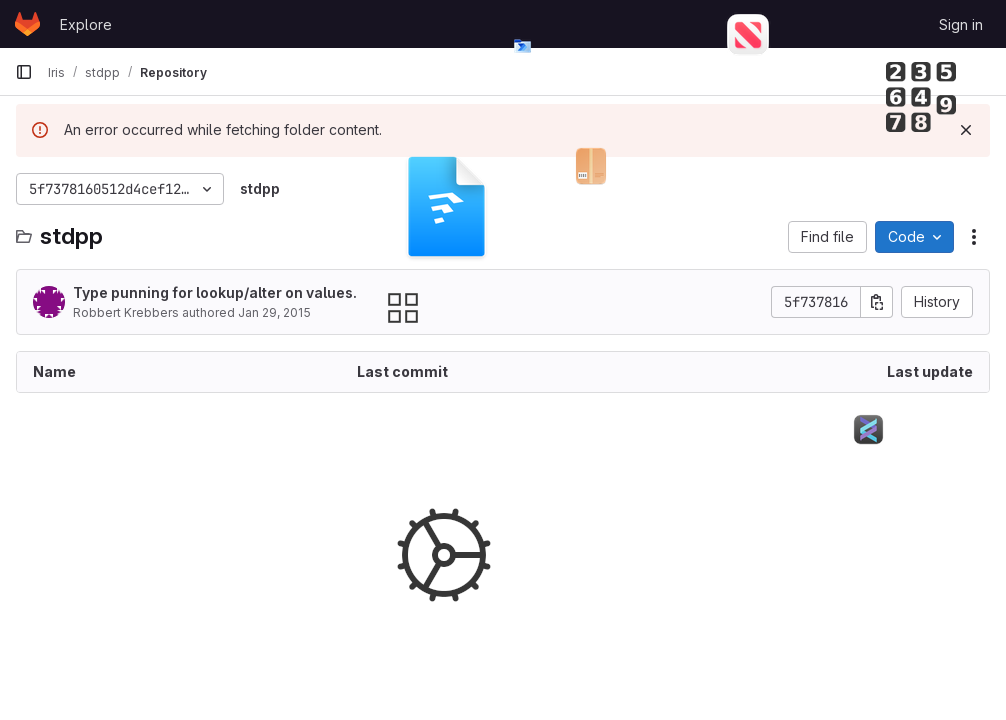 This screenshot has height=720, width=1006. What do you see at coordinates (444, 555) in the screenshot?
I see `access system settings and preferences` at bounding box center [444, 555].